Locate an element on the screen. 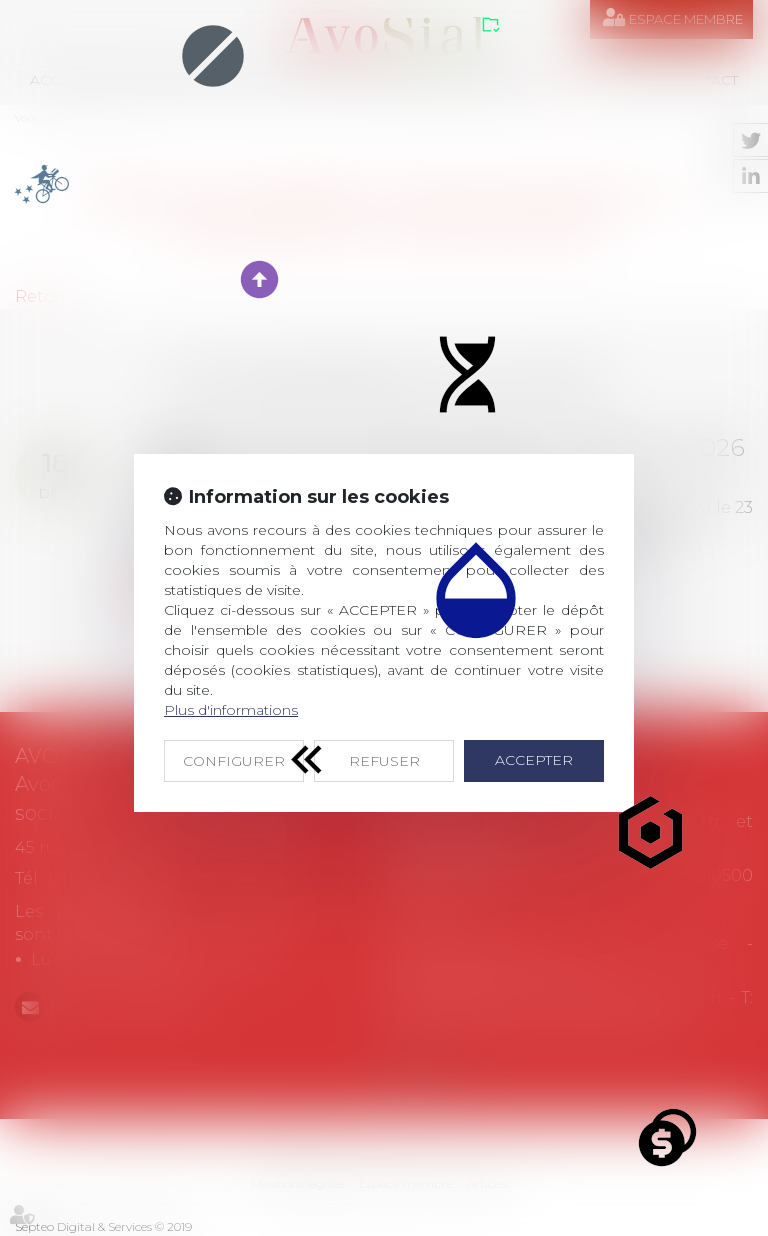 The image size is (768, 1236). indicates a prohibited or blocked action is located at coordinates (213, 56).